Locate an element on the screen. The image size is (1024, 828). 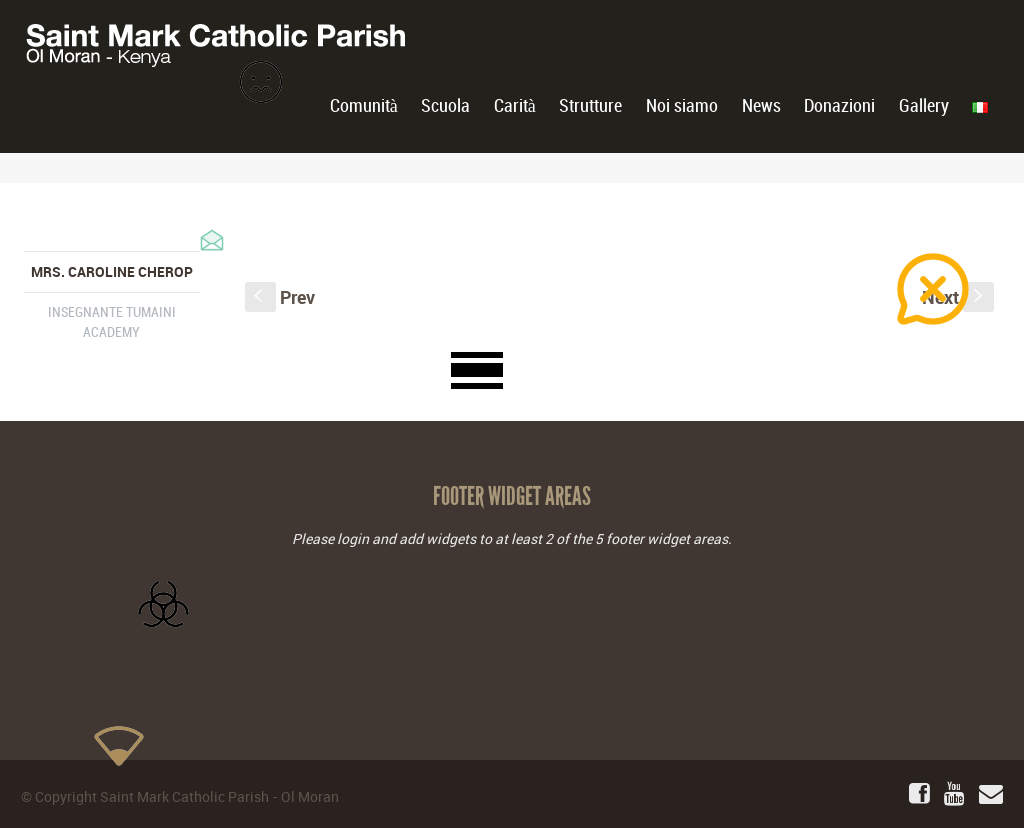
switch to day view in calendar is located at coordinates (477, 369).